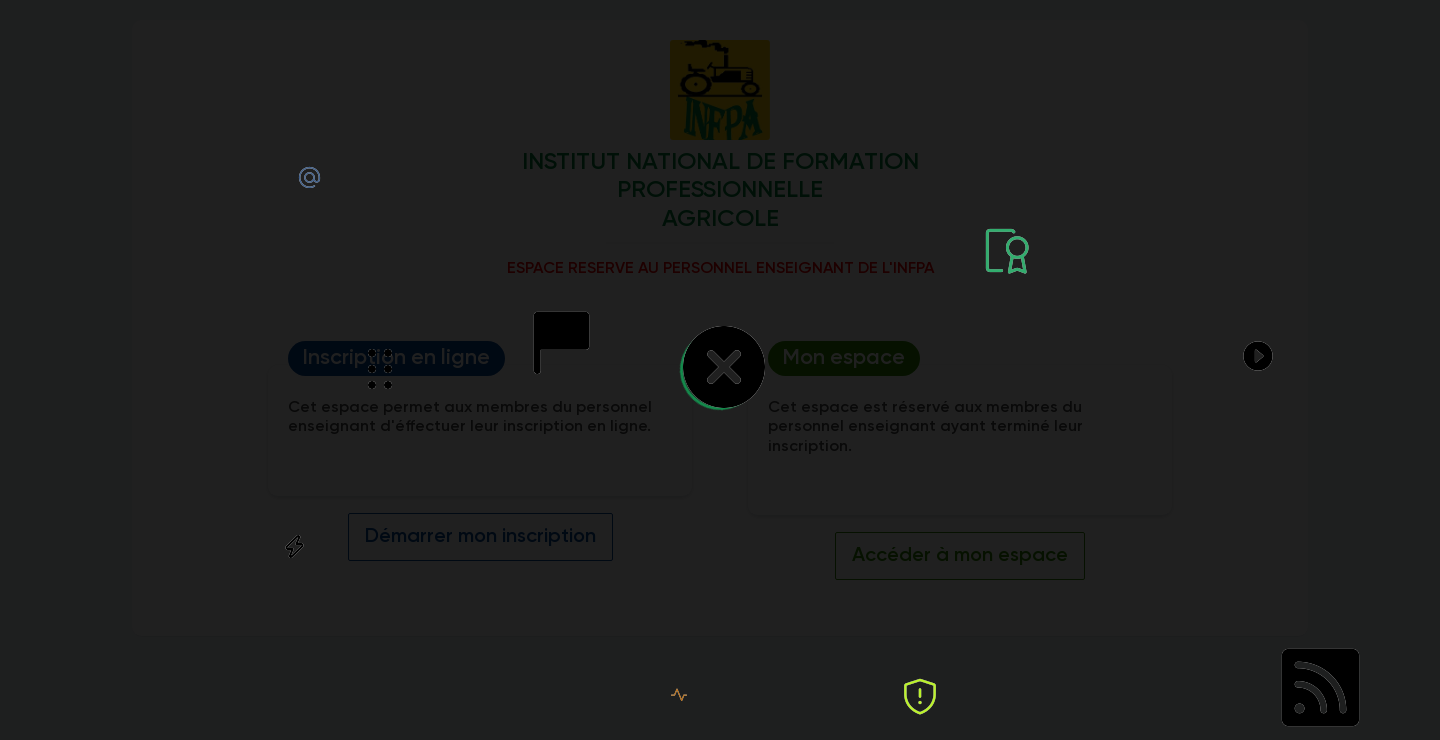 The image size is (1440, 740). What do you see at coordinates (294, 546) in the screenshot?
I see `indicates quick actions or shortcuts` at bounding box center [294, 546].